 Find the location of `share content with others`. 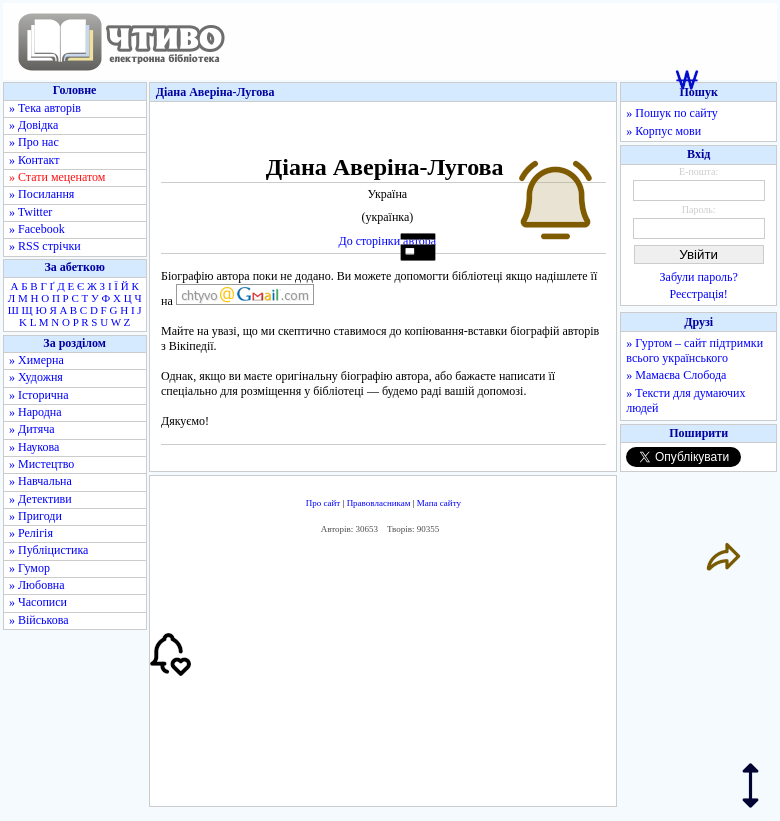

share content with others is located at coordinates (723, 558).